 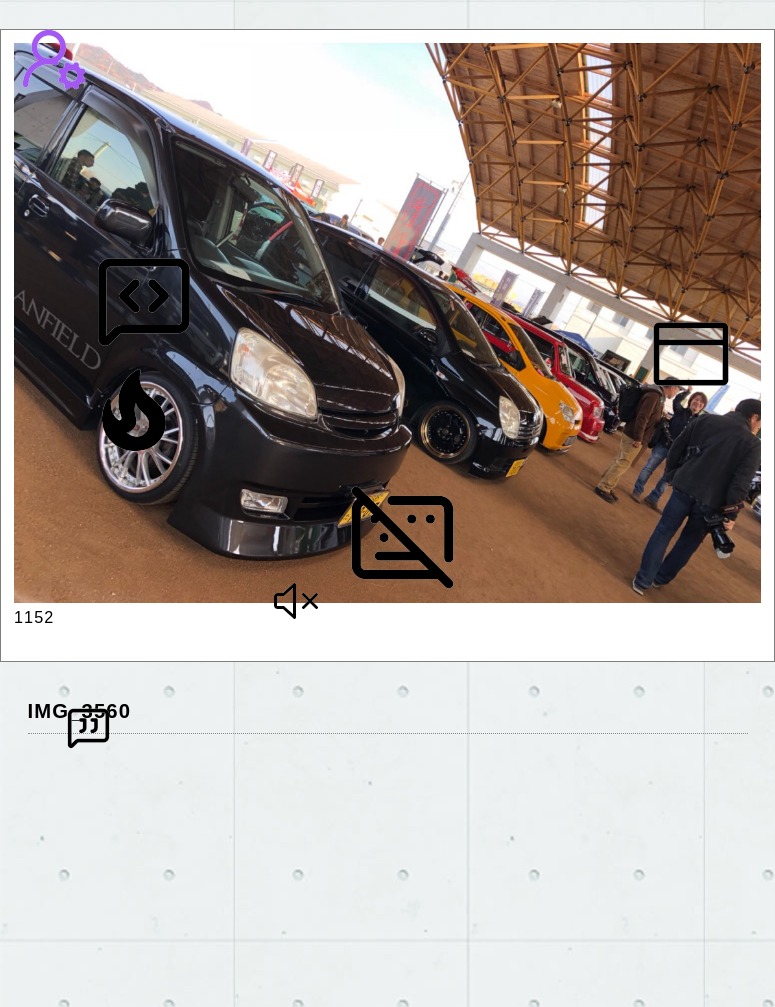 I want to click on disable keyboard input, so click(x=402, y=537).